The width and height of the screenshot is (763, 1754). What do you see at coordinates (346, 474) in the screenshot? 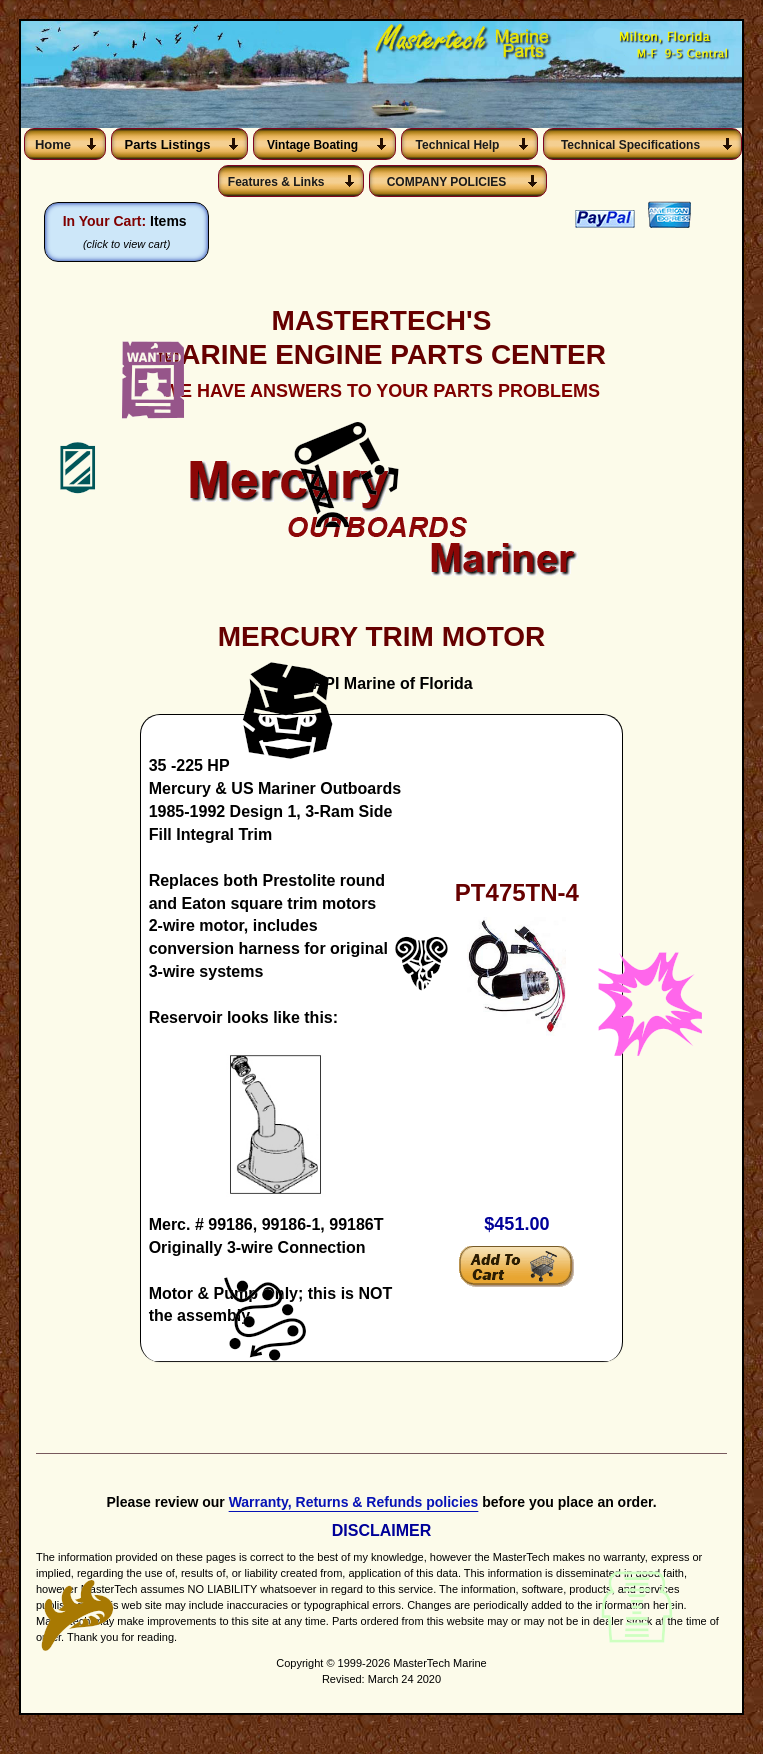
I see `access cargo or shipping management features` at bounding box center [346, 474].